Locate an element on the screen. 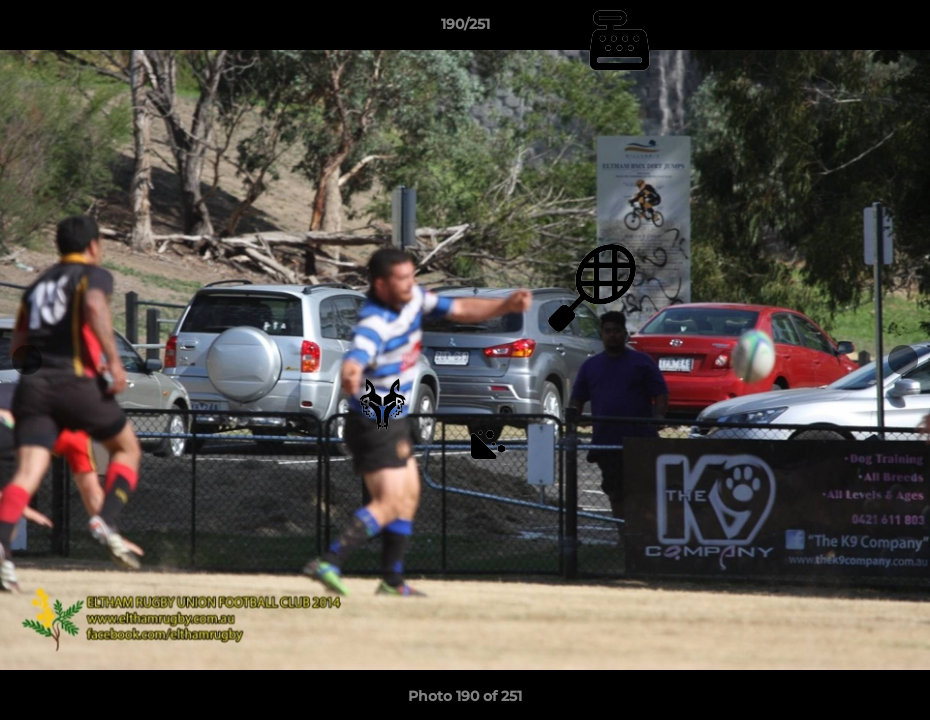  access tennis or racquet sports features is located at coordinates (590, 289).